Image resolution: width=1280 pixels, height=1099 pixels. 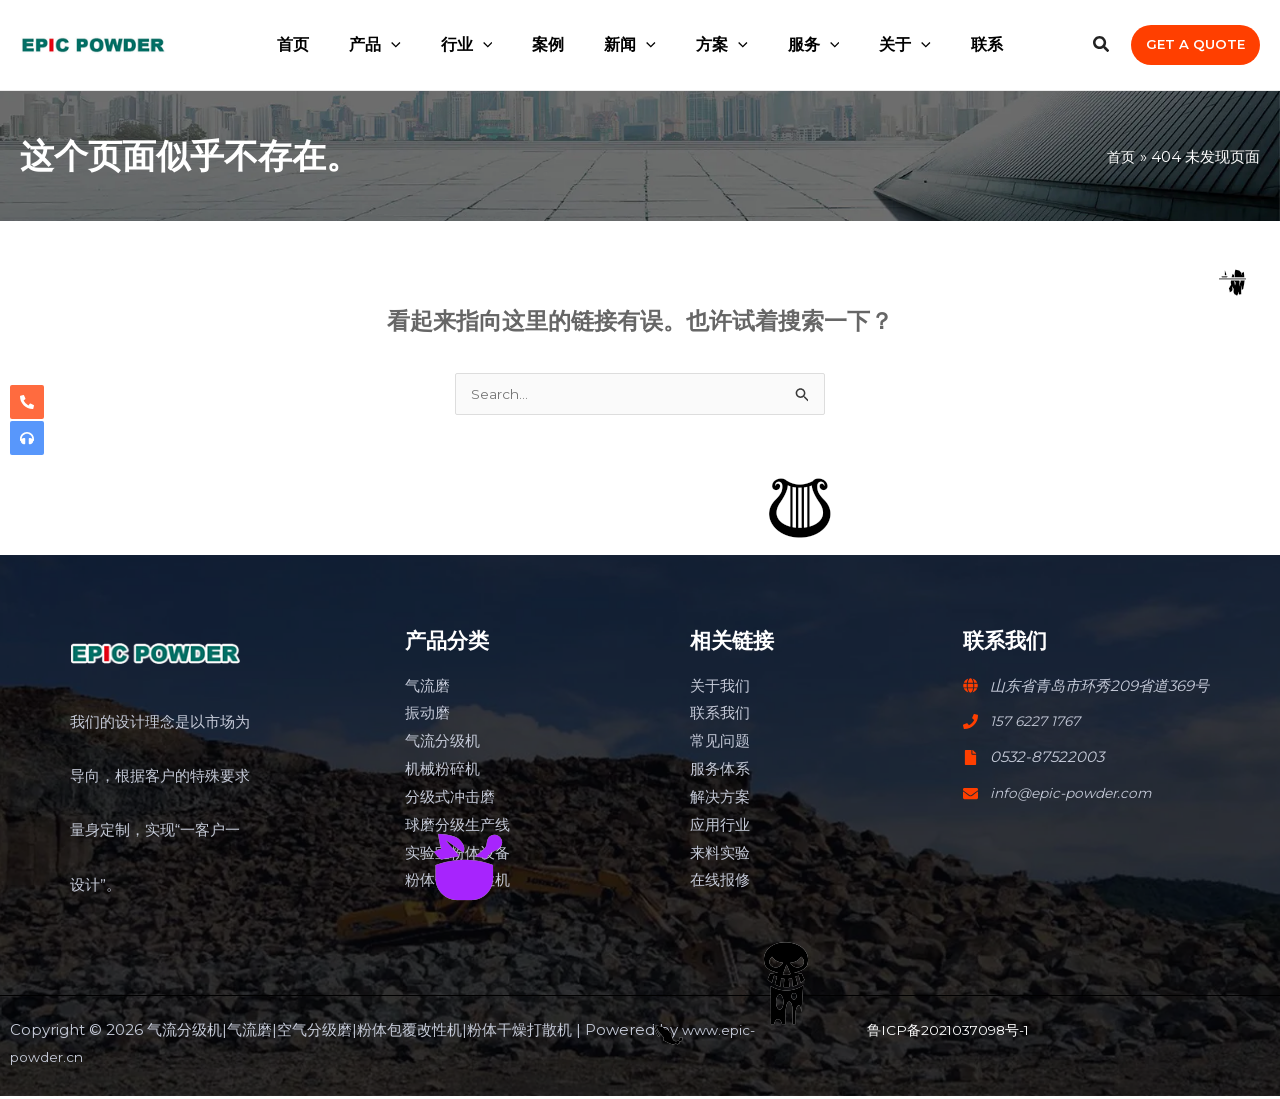 What do you see at coordinates (668, 1035) in the screenshot?
I see `select Mexico as your country or region` at bounding box center [668, 1035].